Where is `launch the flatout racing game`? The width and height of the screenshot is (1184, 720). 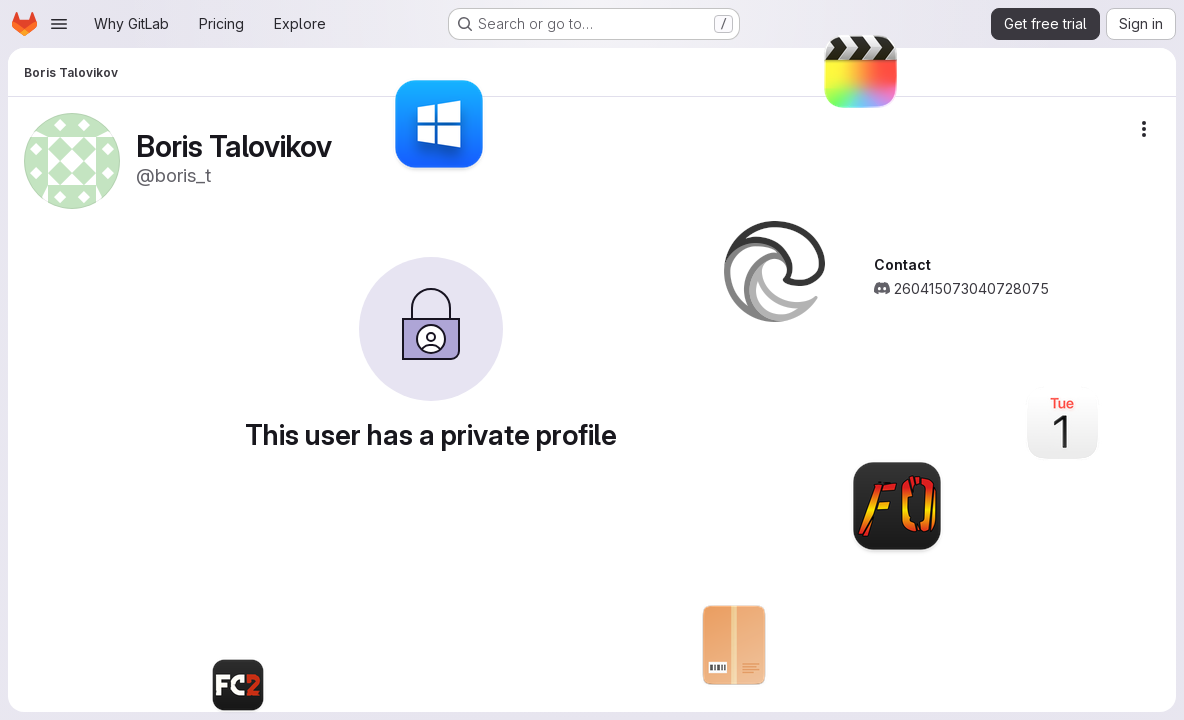 launch the flatout racing game is located at coordinates (897, 506).